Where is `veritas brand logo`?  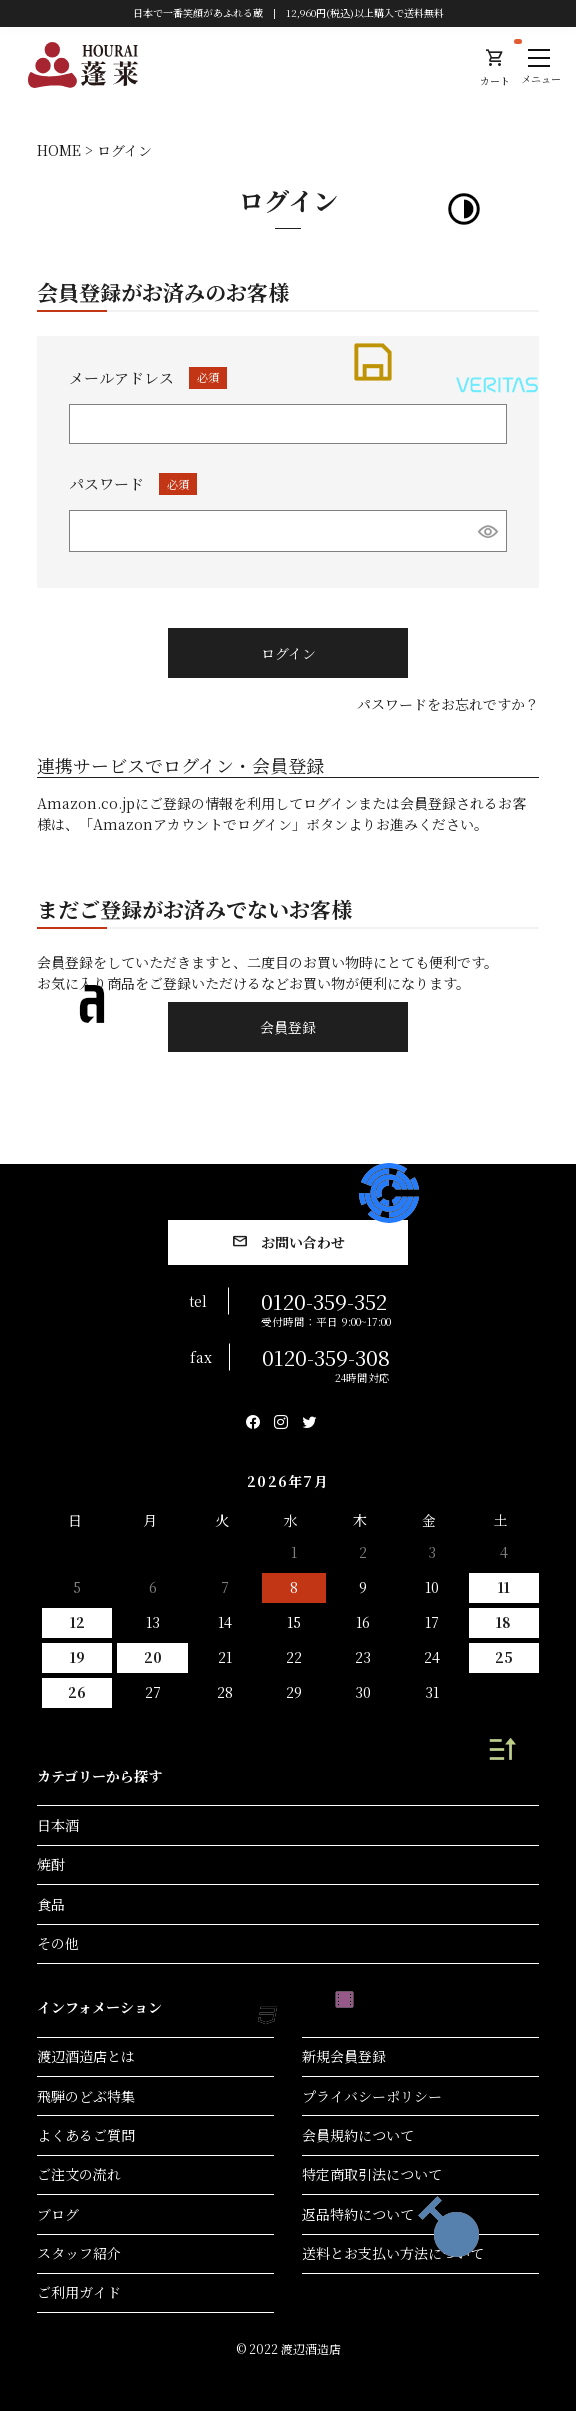
veritas brand logo is located at coordinates (497, 385).